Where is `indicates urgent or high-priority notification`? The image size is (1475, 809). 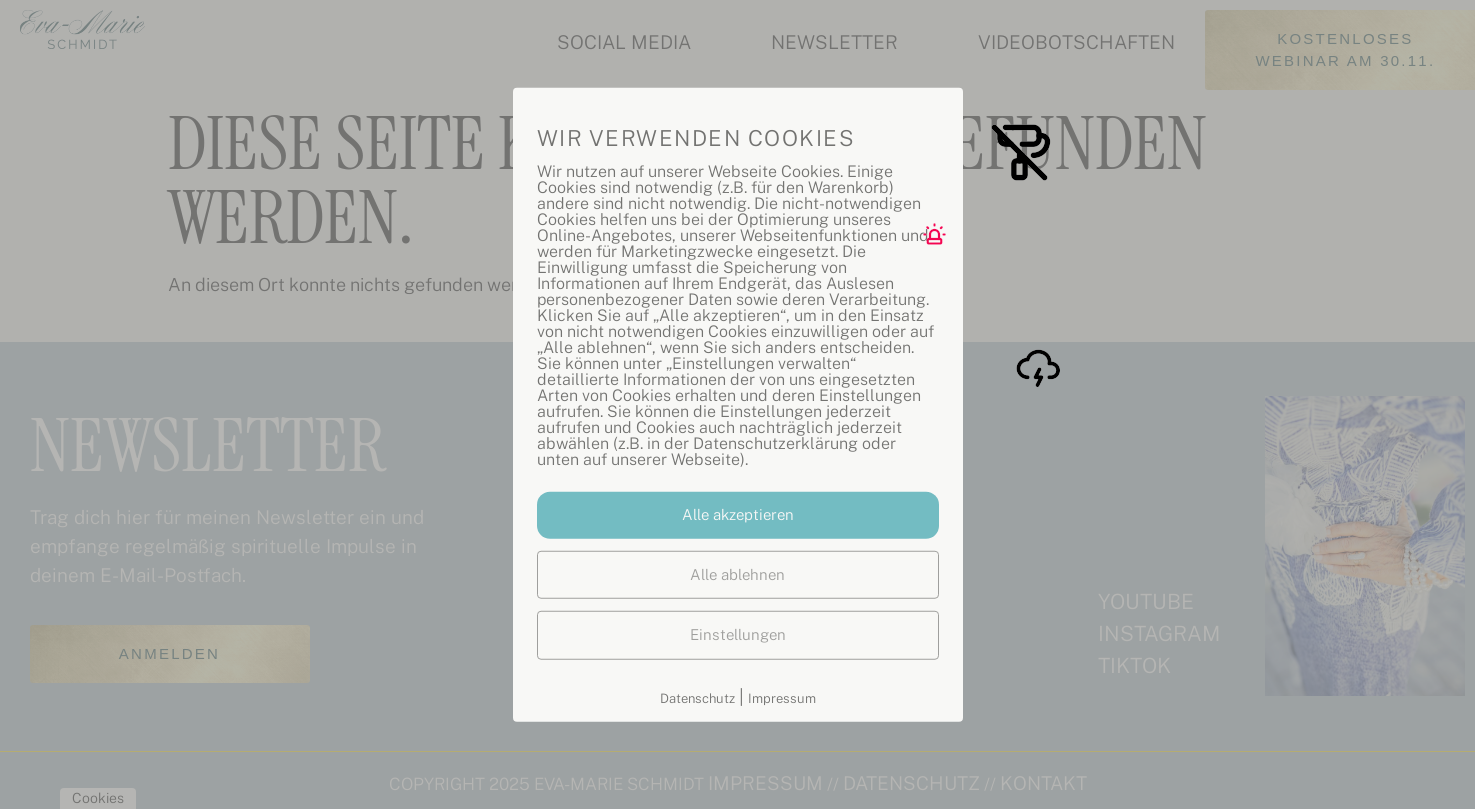 indicates urgent or high-priority notification is located at coordinates (934, 234).